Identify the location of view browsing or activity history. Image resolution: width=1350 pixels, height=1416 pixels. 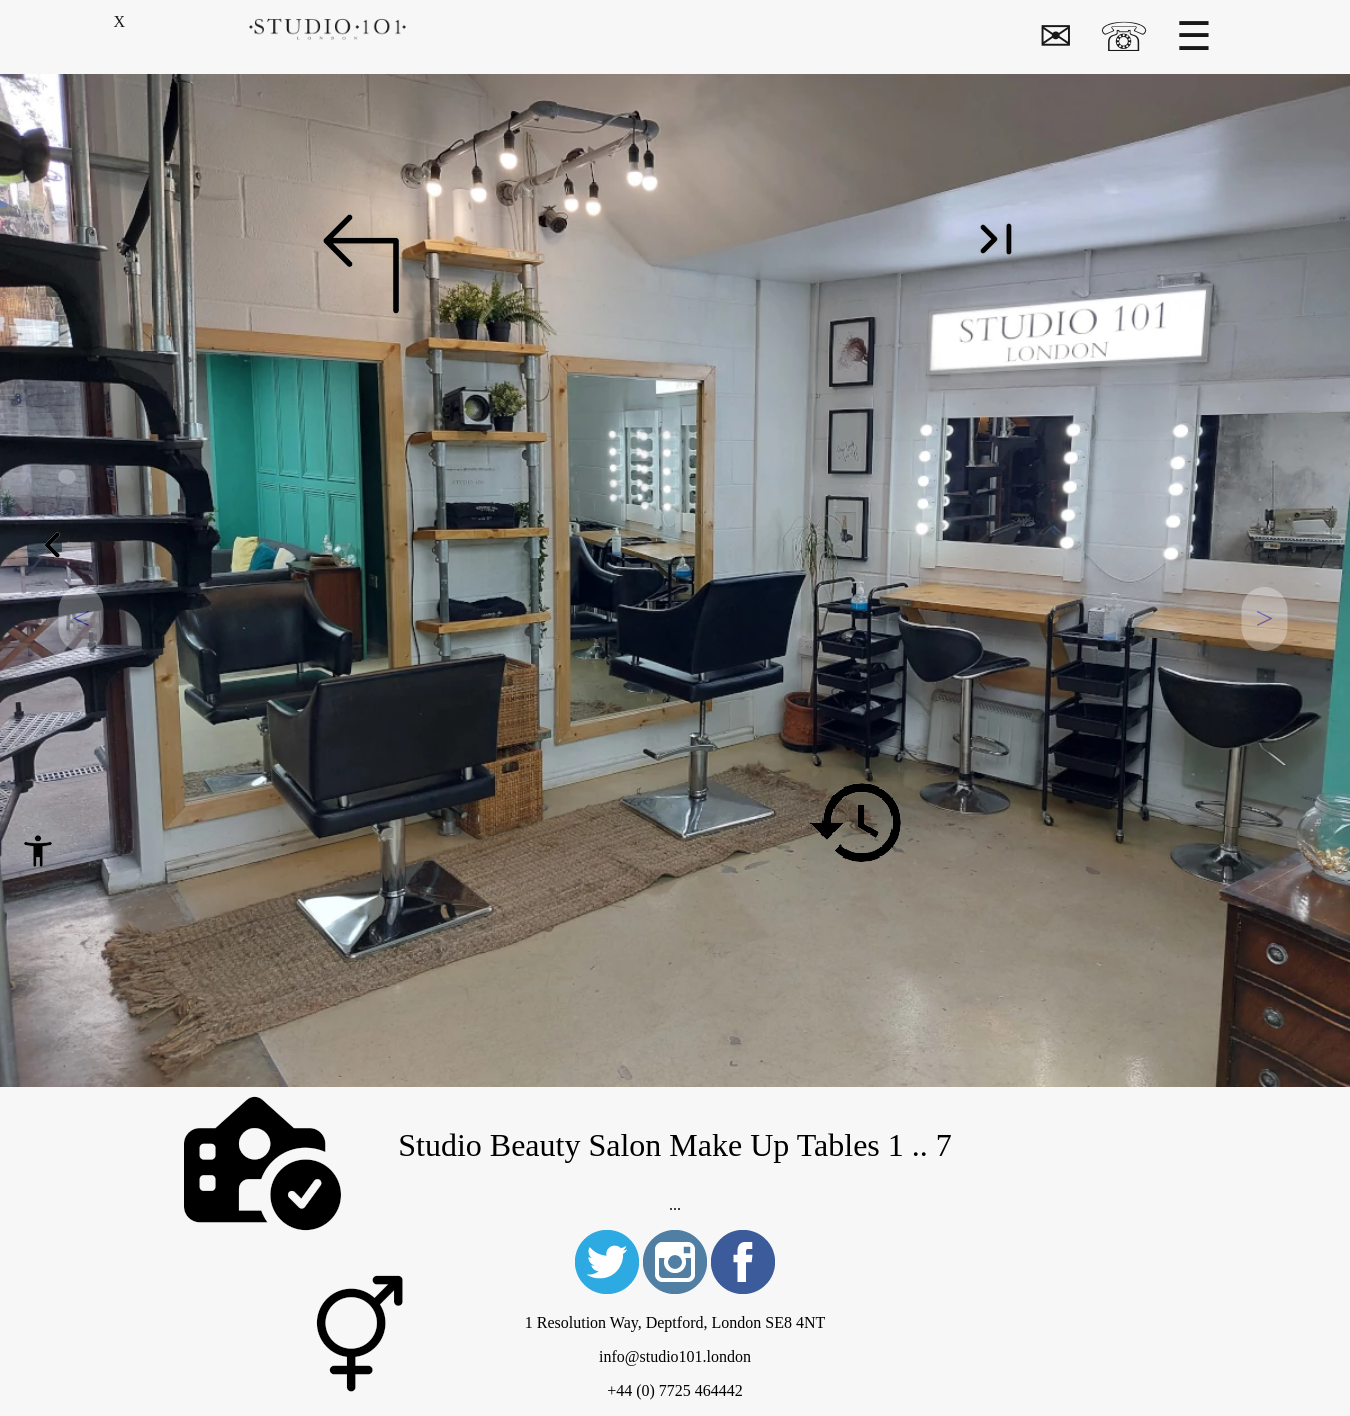
(857, 822).